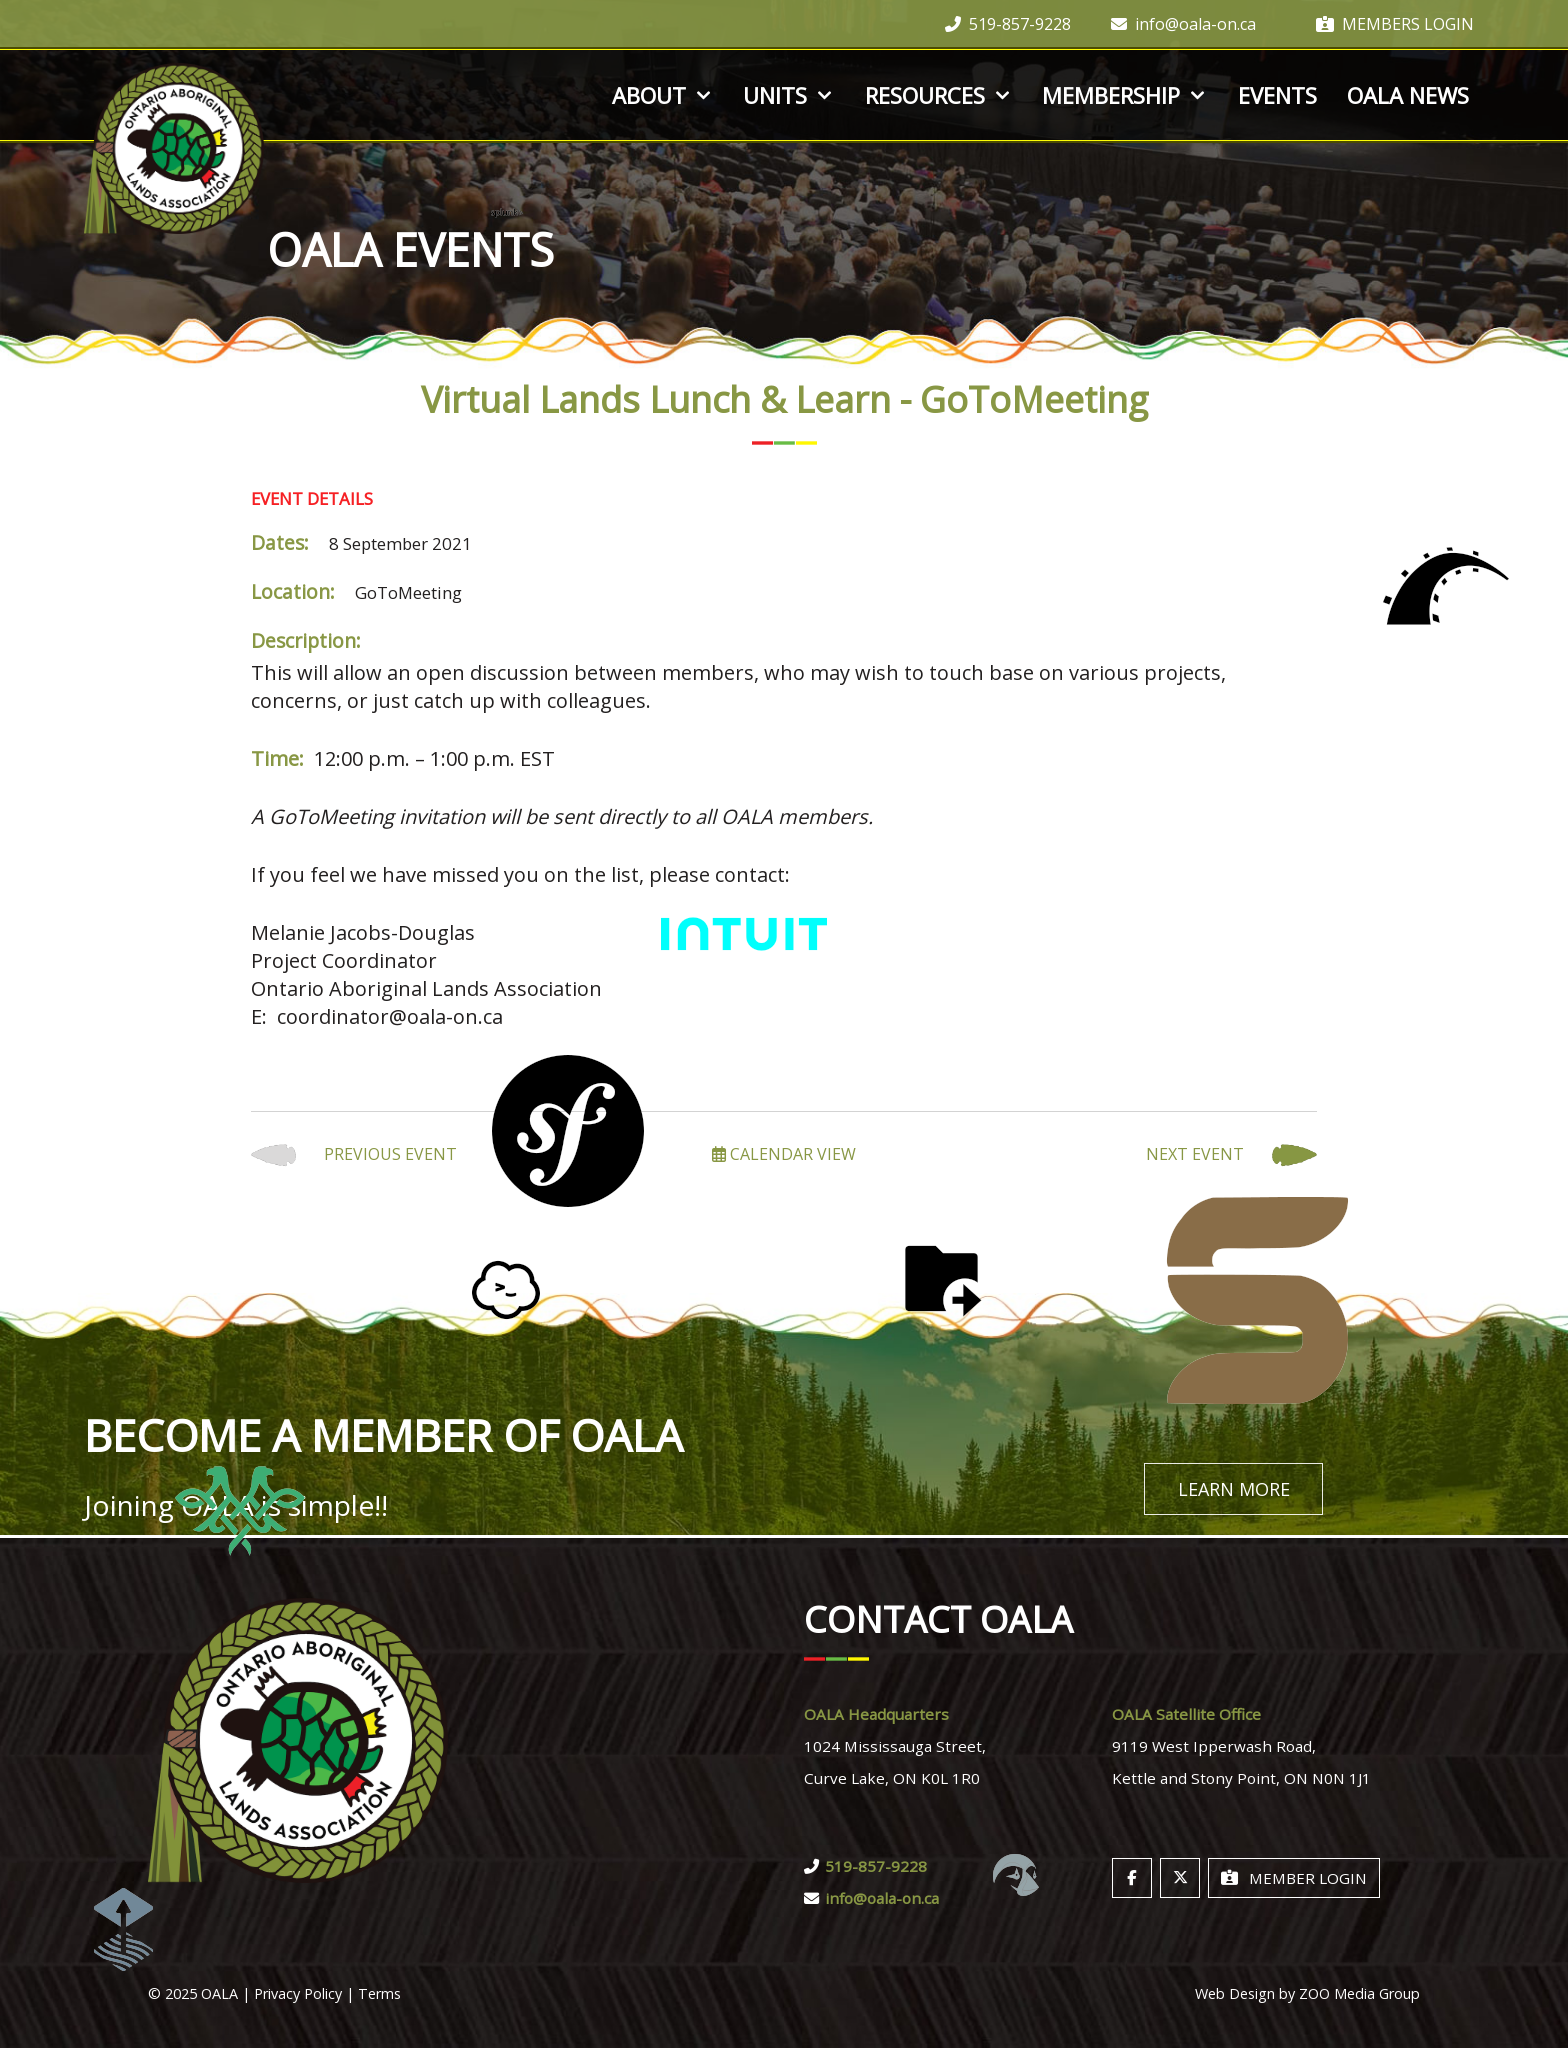  Describe the element at coordinates (568, 1131) in the screenshot. I see `Symfony PHP framework logo` at that location.